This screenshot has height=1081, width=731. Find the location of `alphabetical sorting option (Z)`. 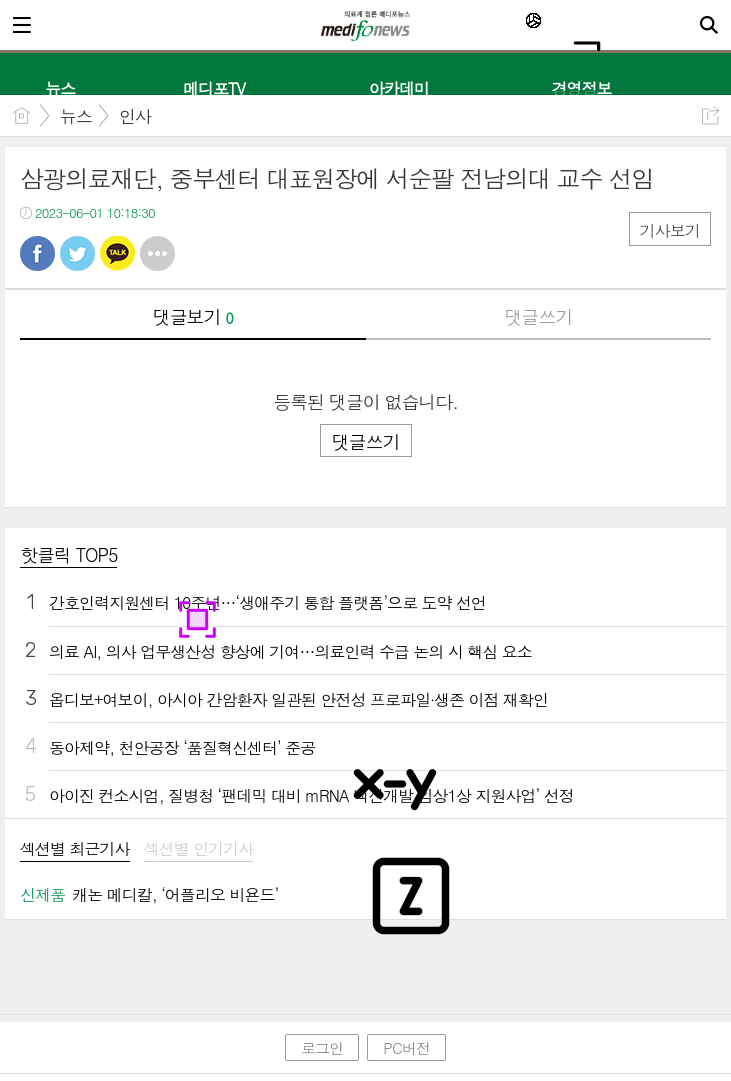

alphabetical sorting option (Z) is located at coordinates (411, 896).